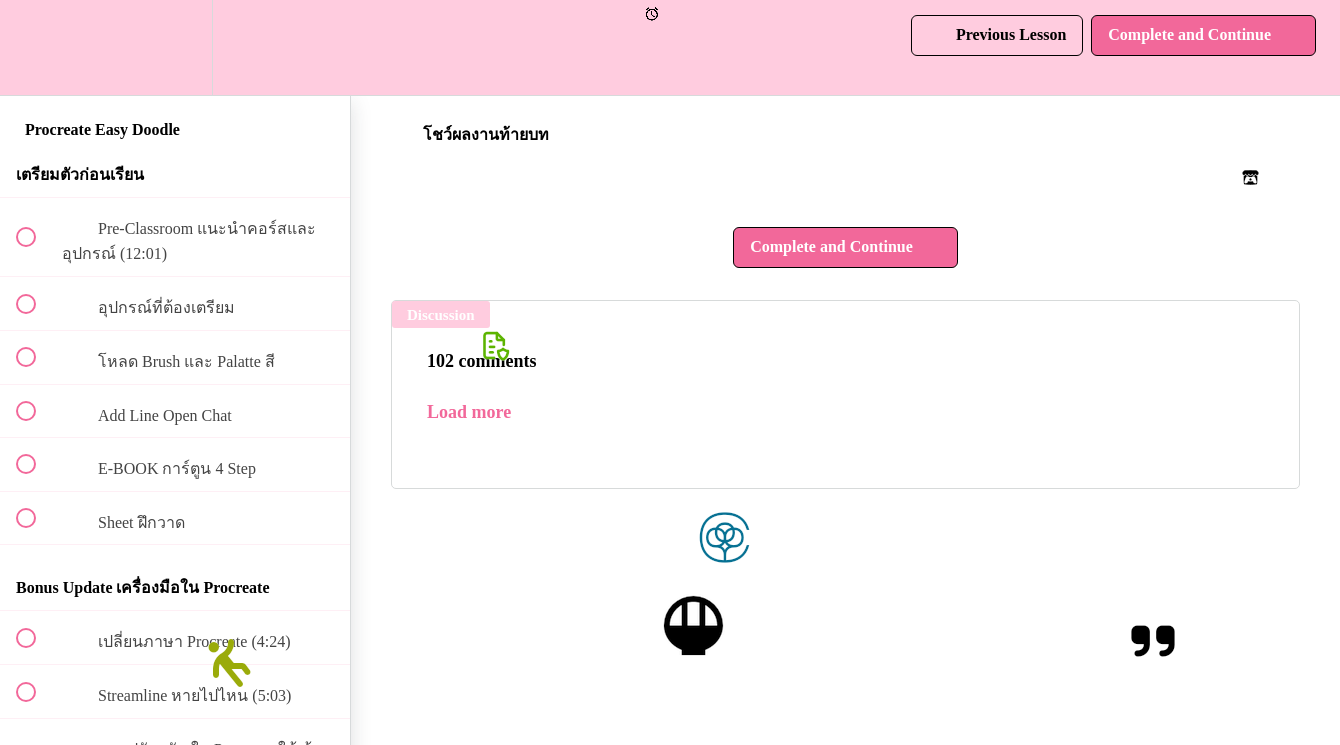  Describe the element at coordinates (693, 625) in the screenshot. I see `browse asian or rice-based cuisine options` at that location.